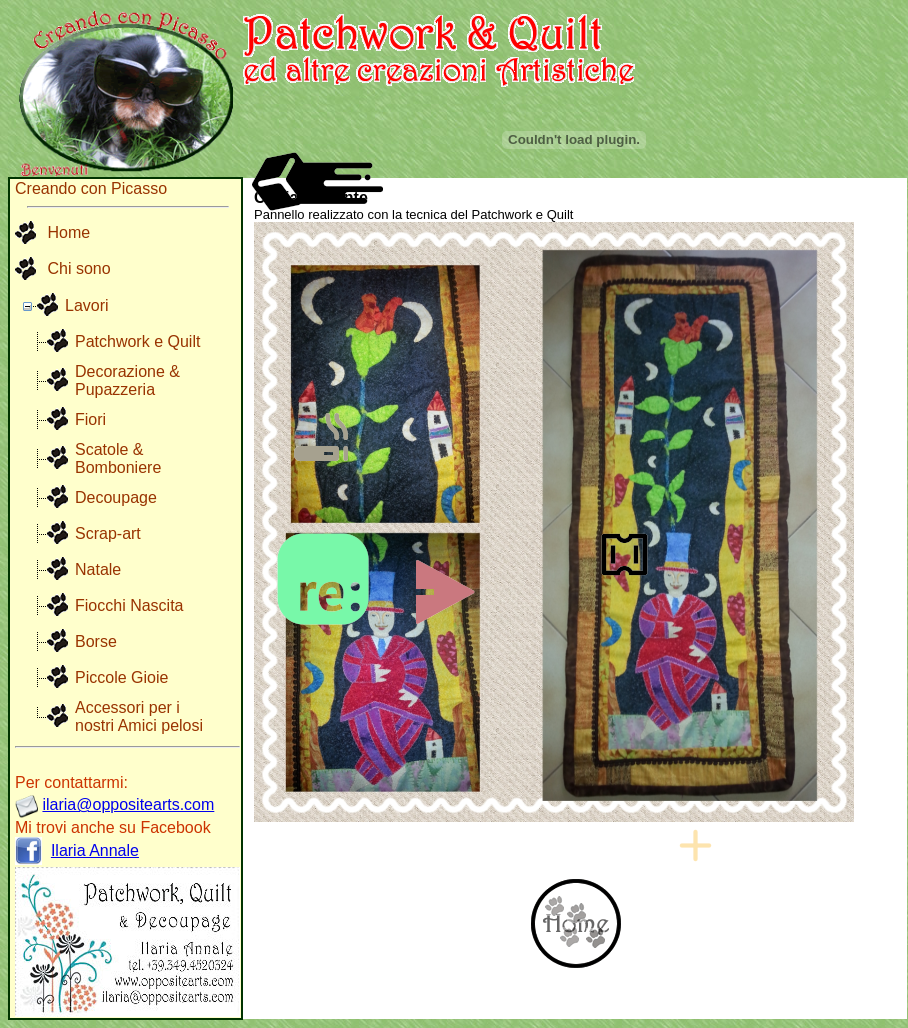 The height and width of the screenshot is (1028, 908). What do you see at coordinates (443, 592) in the screenshot?
I see `send a message or submit content` at bounding box center [443, 592].